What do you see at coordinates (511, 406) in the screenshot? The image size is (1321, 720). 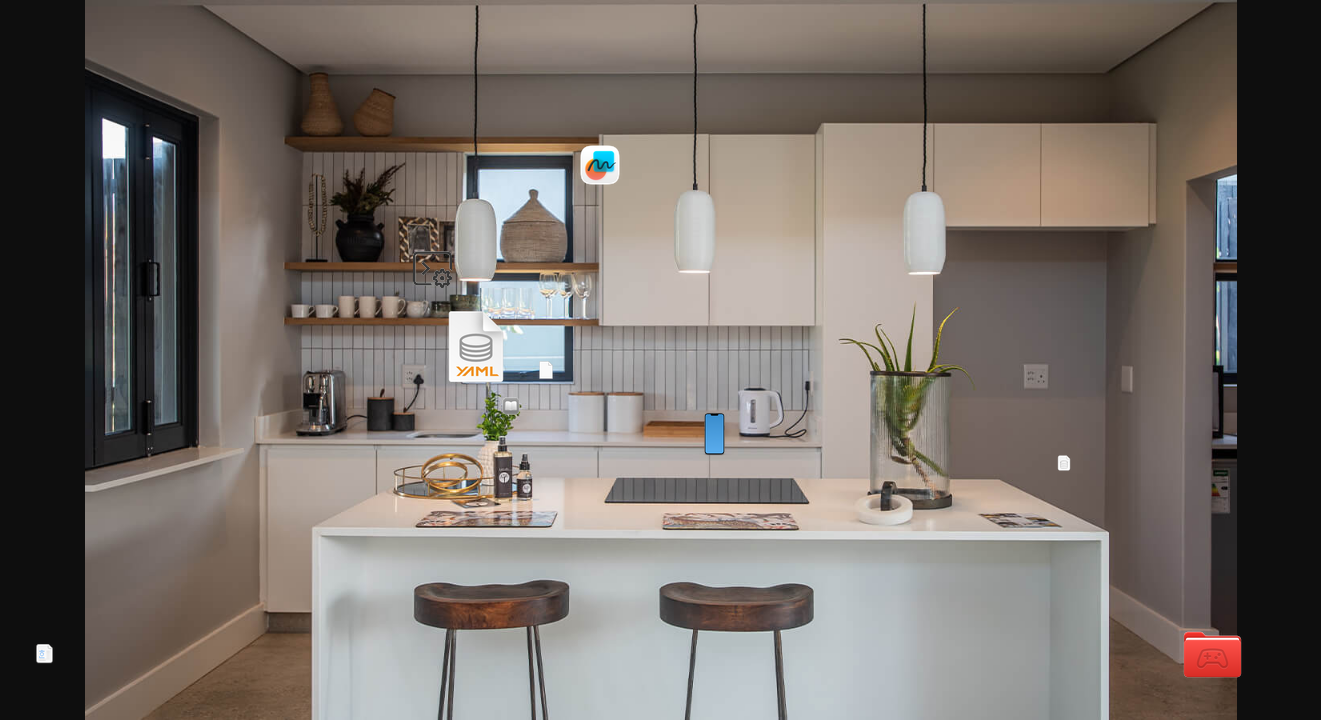 I see `open the Books app` at bounding box center [511, 406].